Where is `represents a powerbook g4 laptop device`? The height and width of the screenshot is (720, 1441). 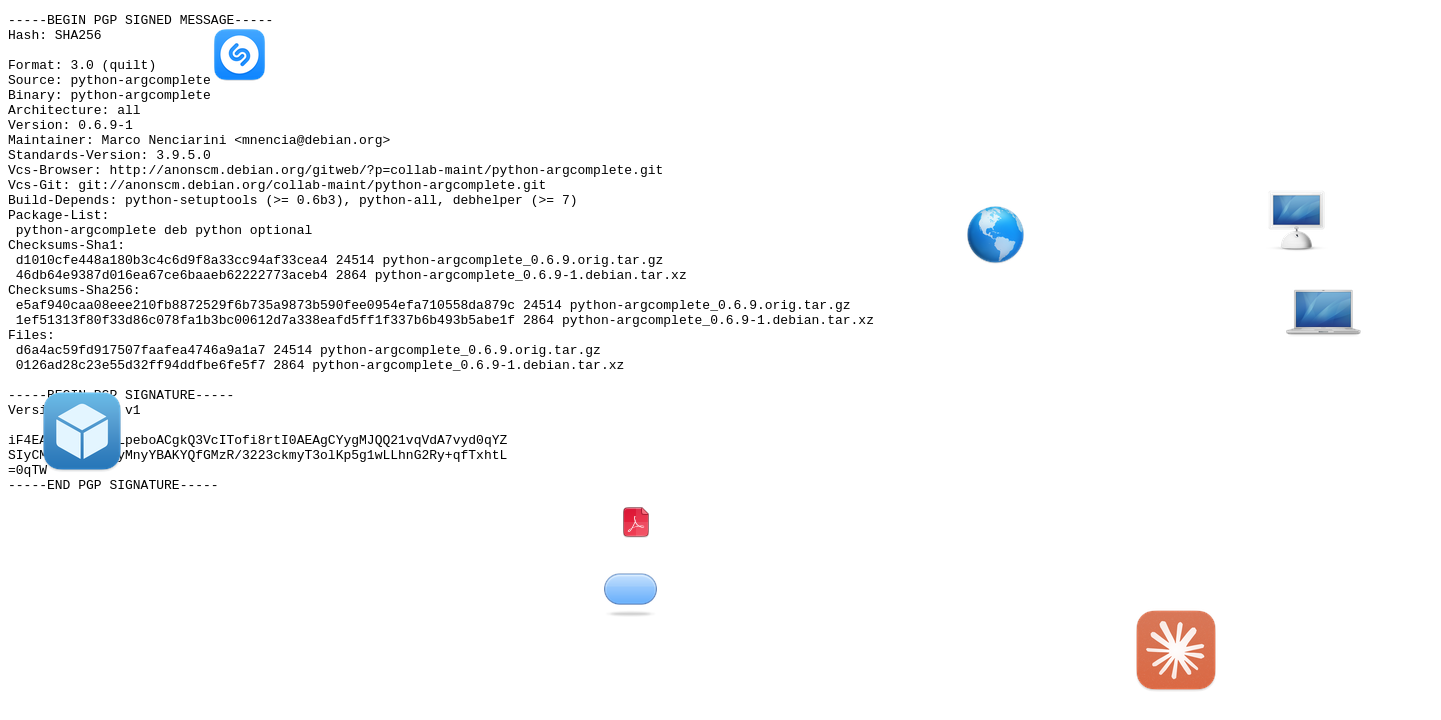
represents a powerbook g4 laptop device is located at coordinates (1323, 309).